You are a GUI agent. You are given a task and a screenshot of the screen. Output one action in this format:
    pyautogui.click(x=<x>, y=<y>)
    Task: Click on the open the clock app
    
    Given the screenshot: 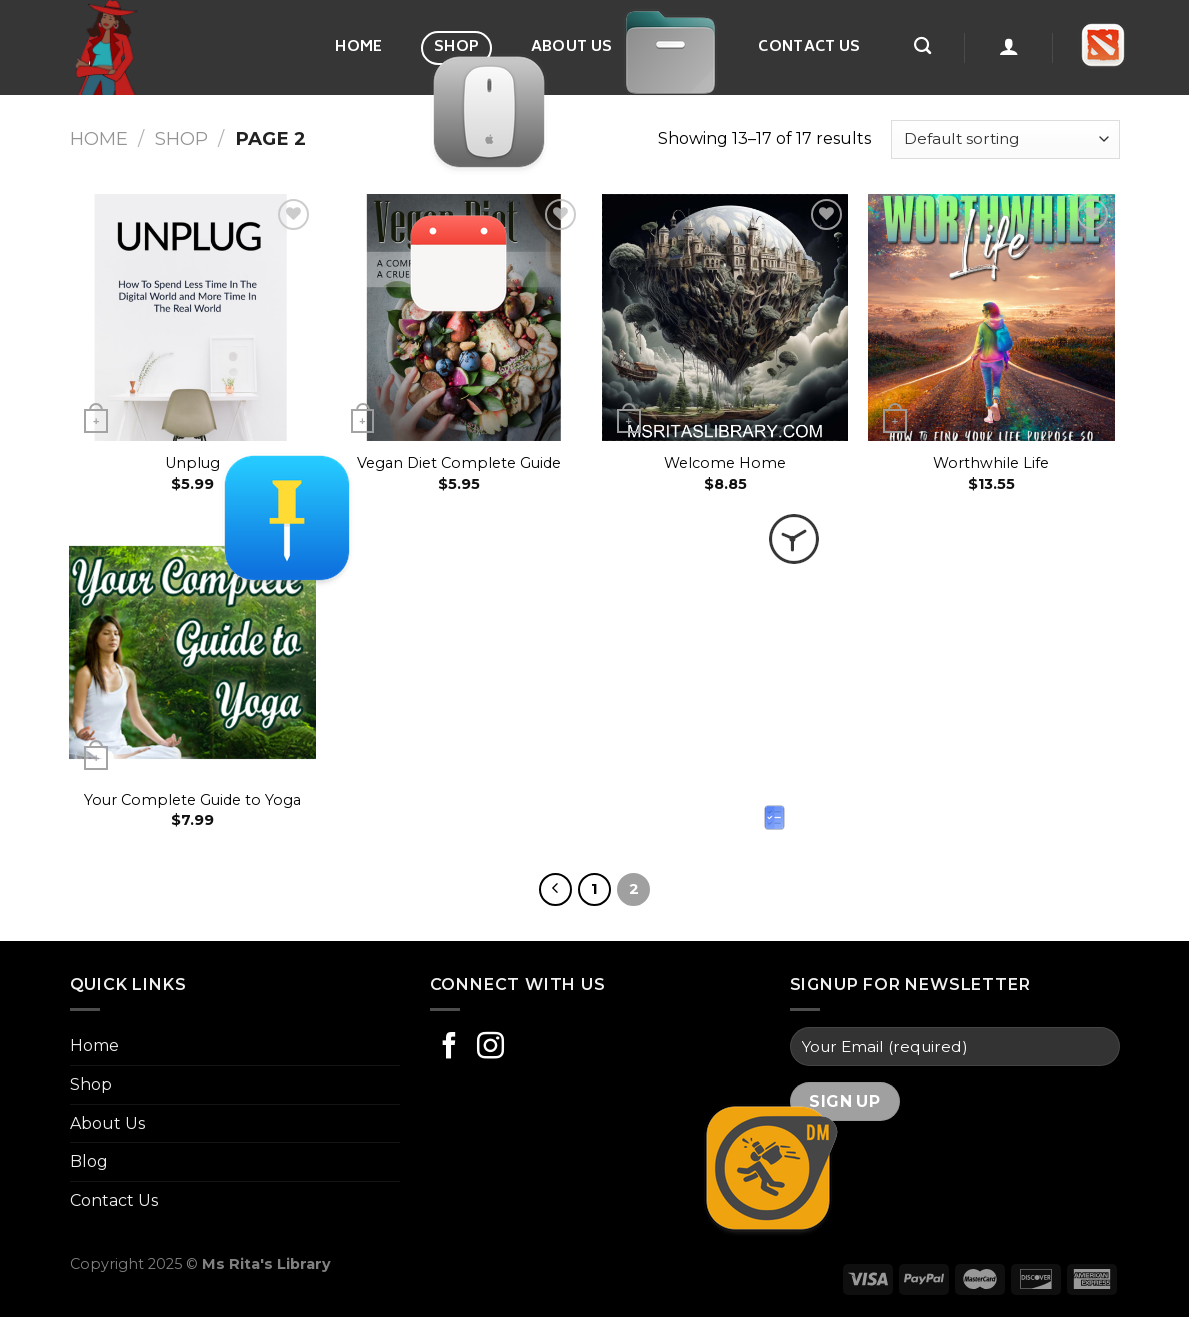 What is the action you would take?
    pyautogui.click(x=794, y=539)
    